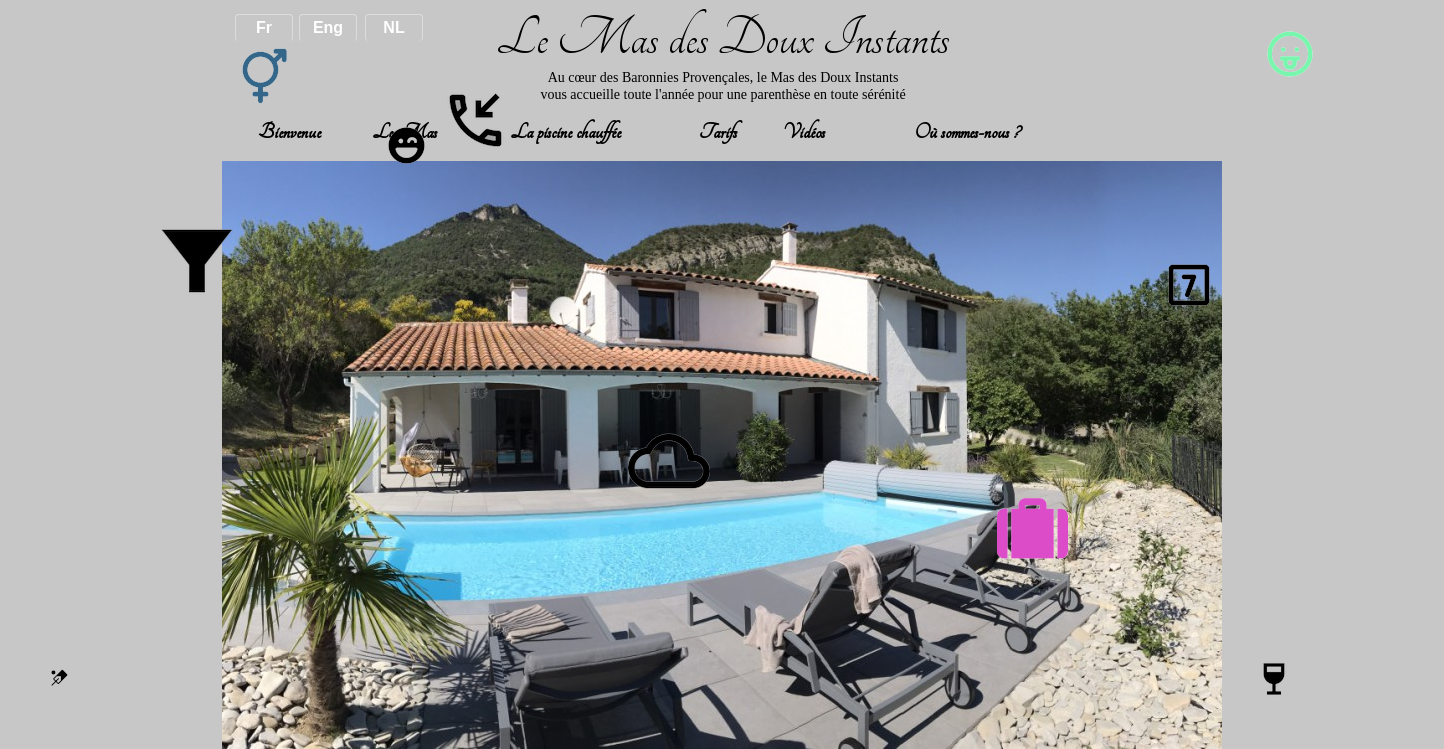 This screenshot has width=1444, height=749. Describe the element at coordinates (1032, 526) in the screenshot. I see `access travel or trip planning features` at that location.